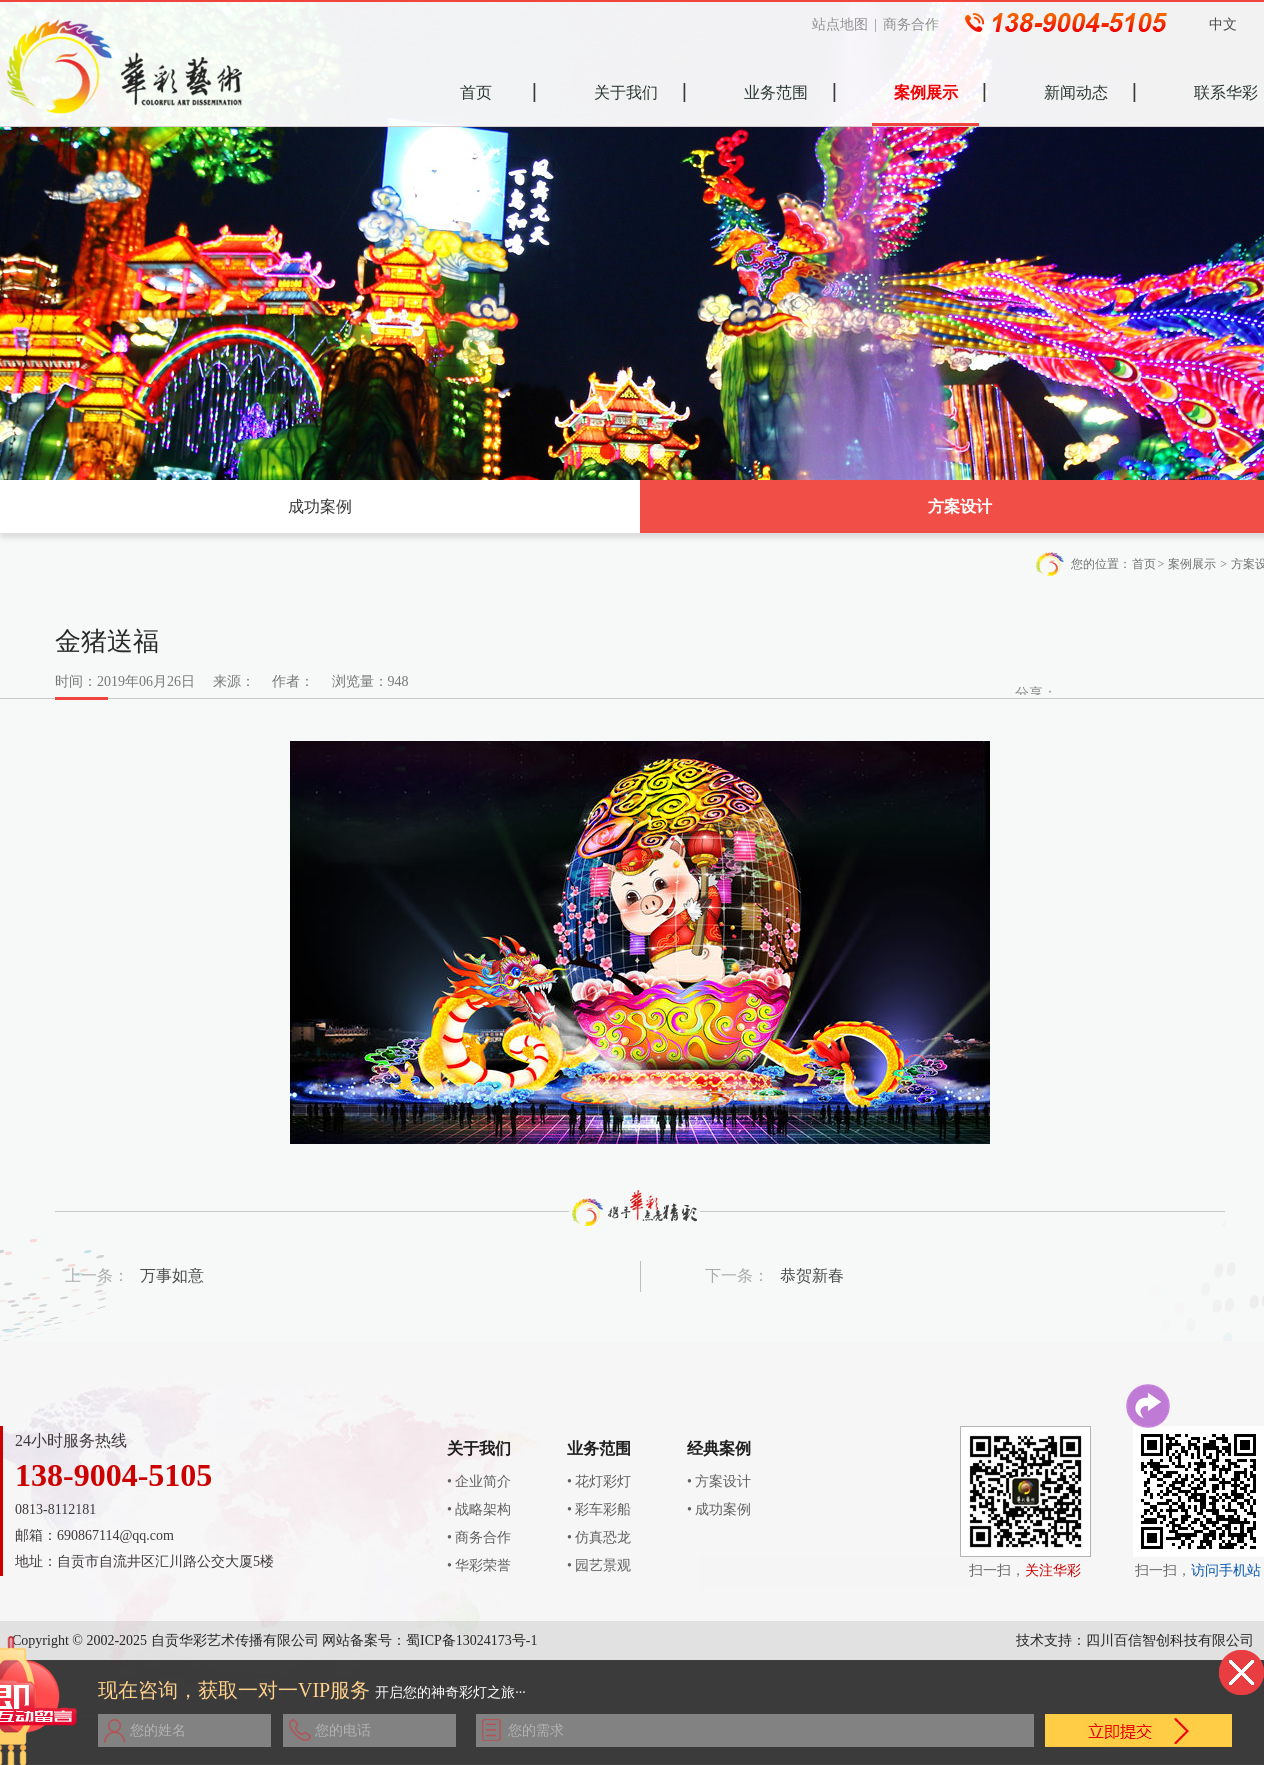 The width and height of the screenshot is (1264, 1765). Describe the element at coordinates (1148, 1406) in the screenshot. I see `indicates a locally modified file in version control` at that location.